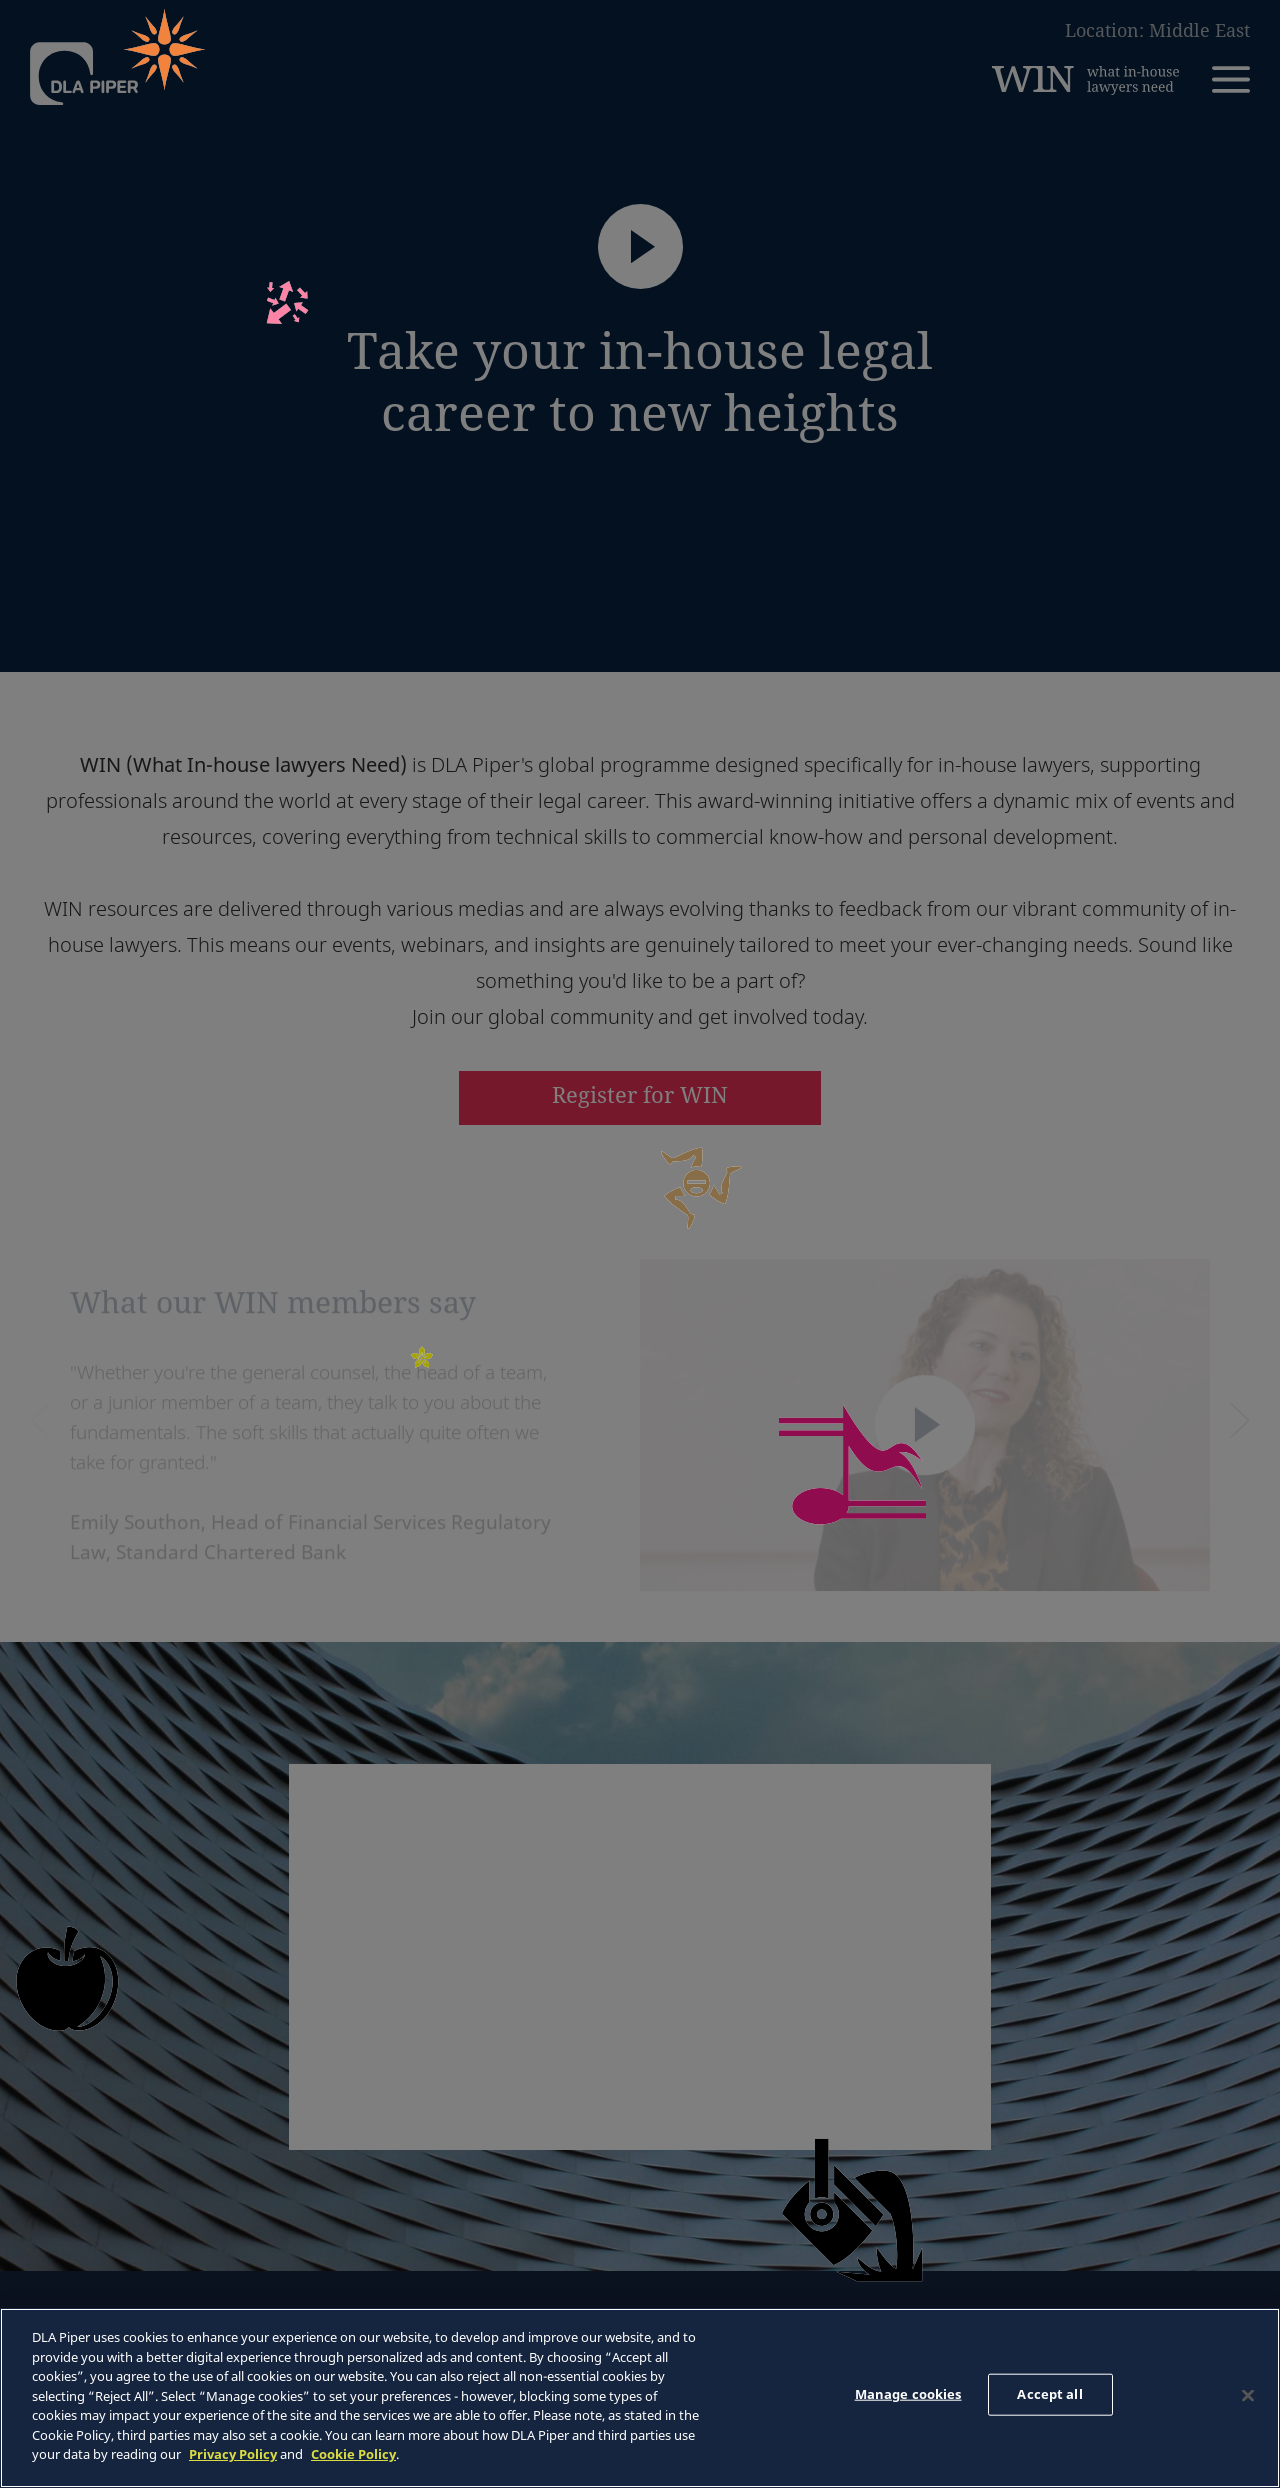 The width and height of the screenshot is (1280, 2488). Describe the element at coordinates (422, 1357) in the screenshot. I see `jasmine flower icon for aromatherapy or fragrance settings` at that location.